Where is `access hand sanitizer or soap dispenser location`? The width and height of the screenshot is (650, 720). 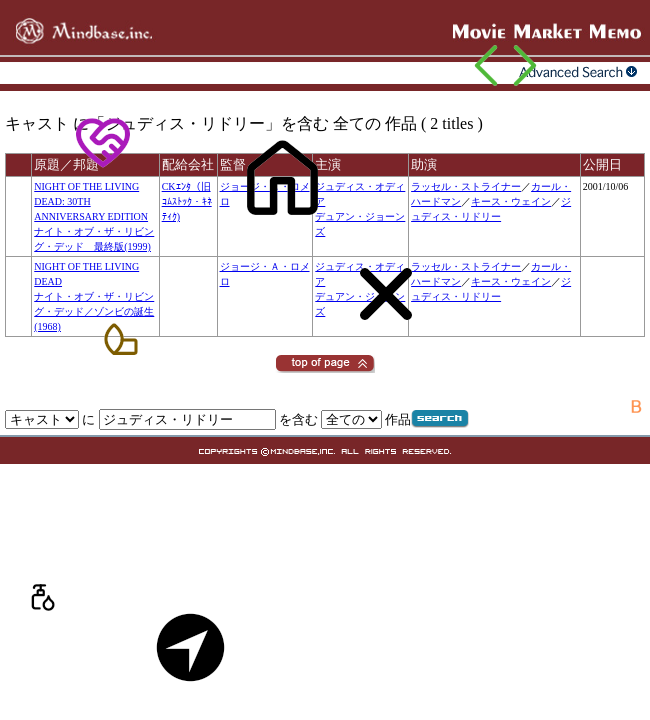
access hand sanitizer or soap dispenser location is located at coordinates (42, 597).